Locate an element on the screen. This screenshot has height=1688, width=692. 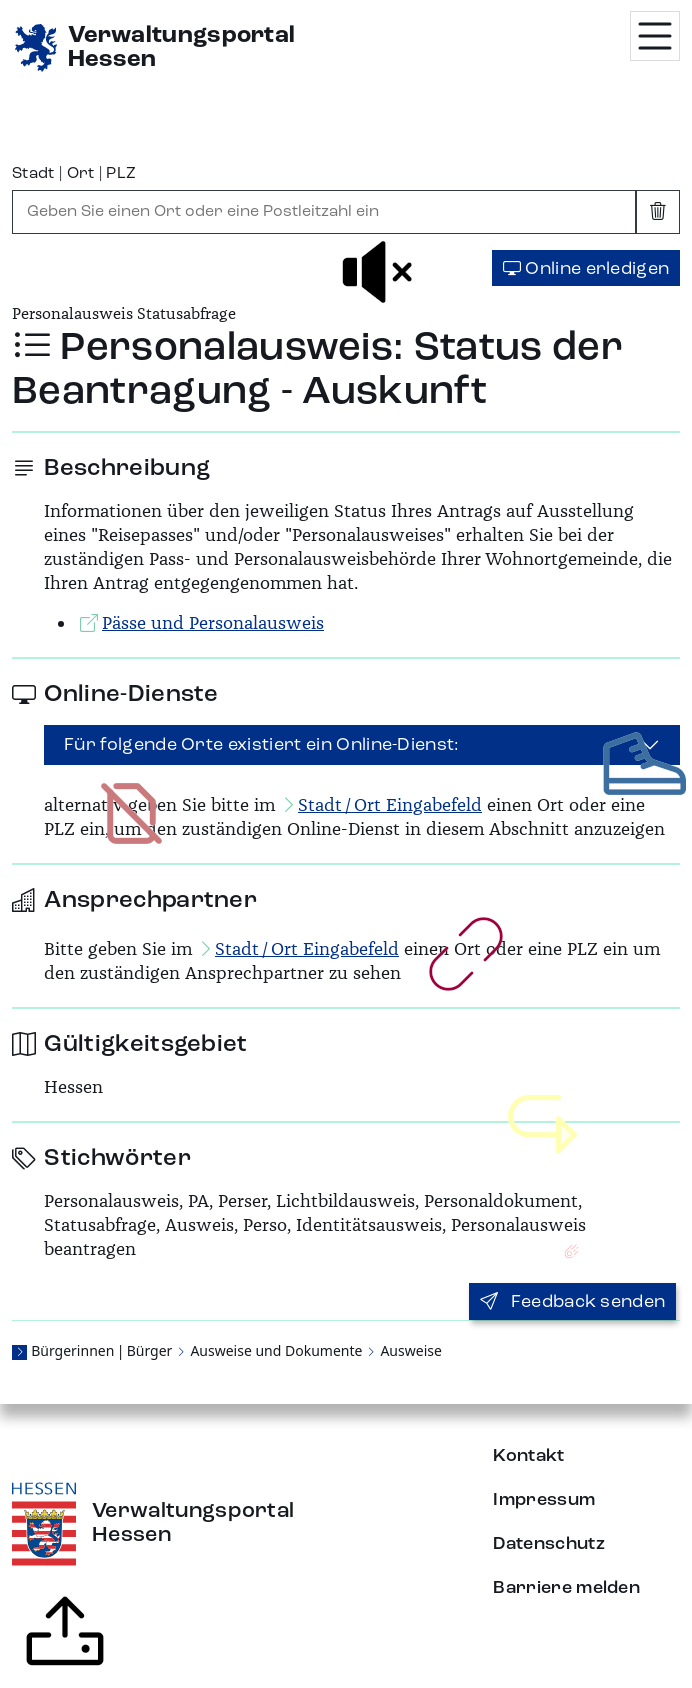
mute audio is located at coordinates (376, 272).